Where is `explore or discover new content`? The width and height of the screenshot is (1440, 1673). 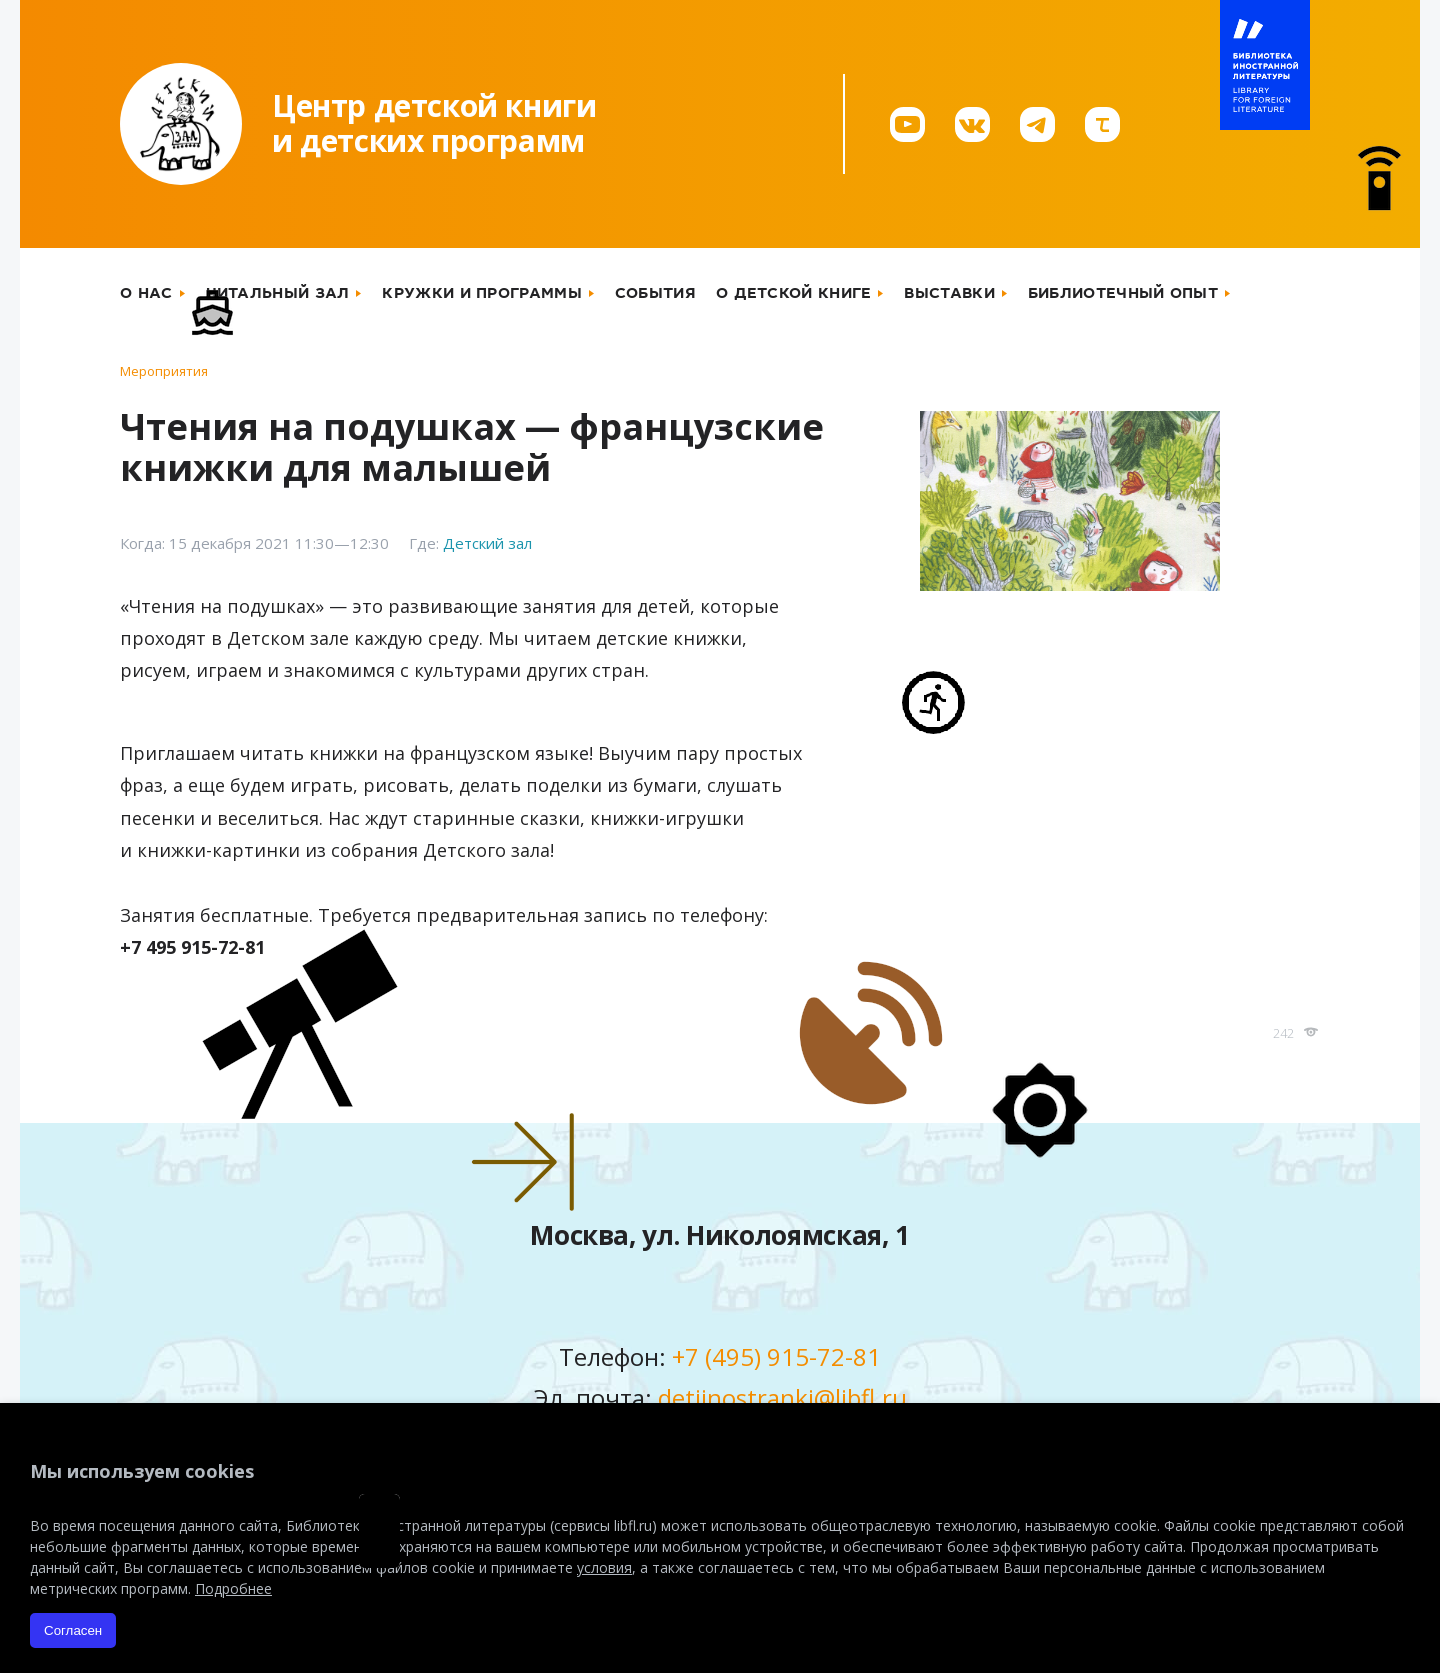
explore or discover new content is located at coordinates (300, 1027).